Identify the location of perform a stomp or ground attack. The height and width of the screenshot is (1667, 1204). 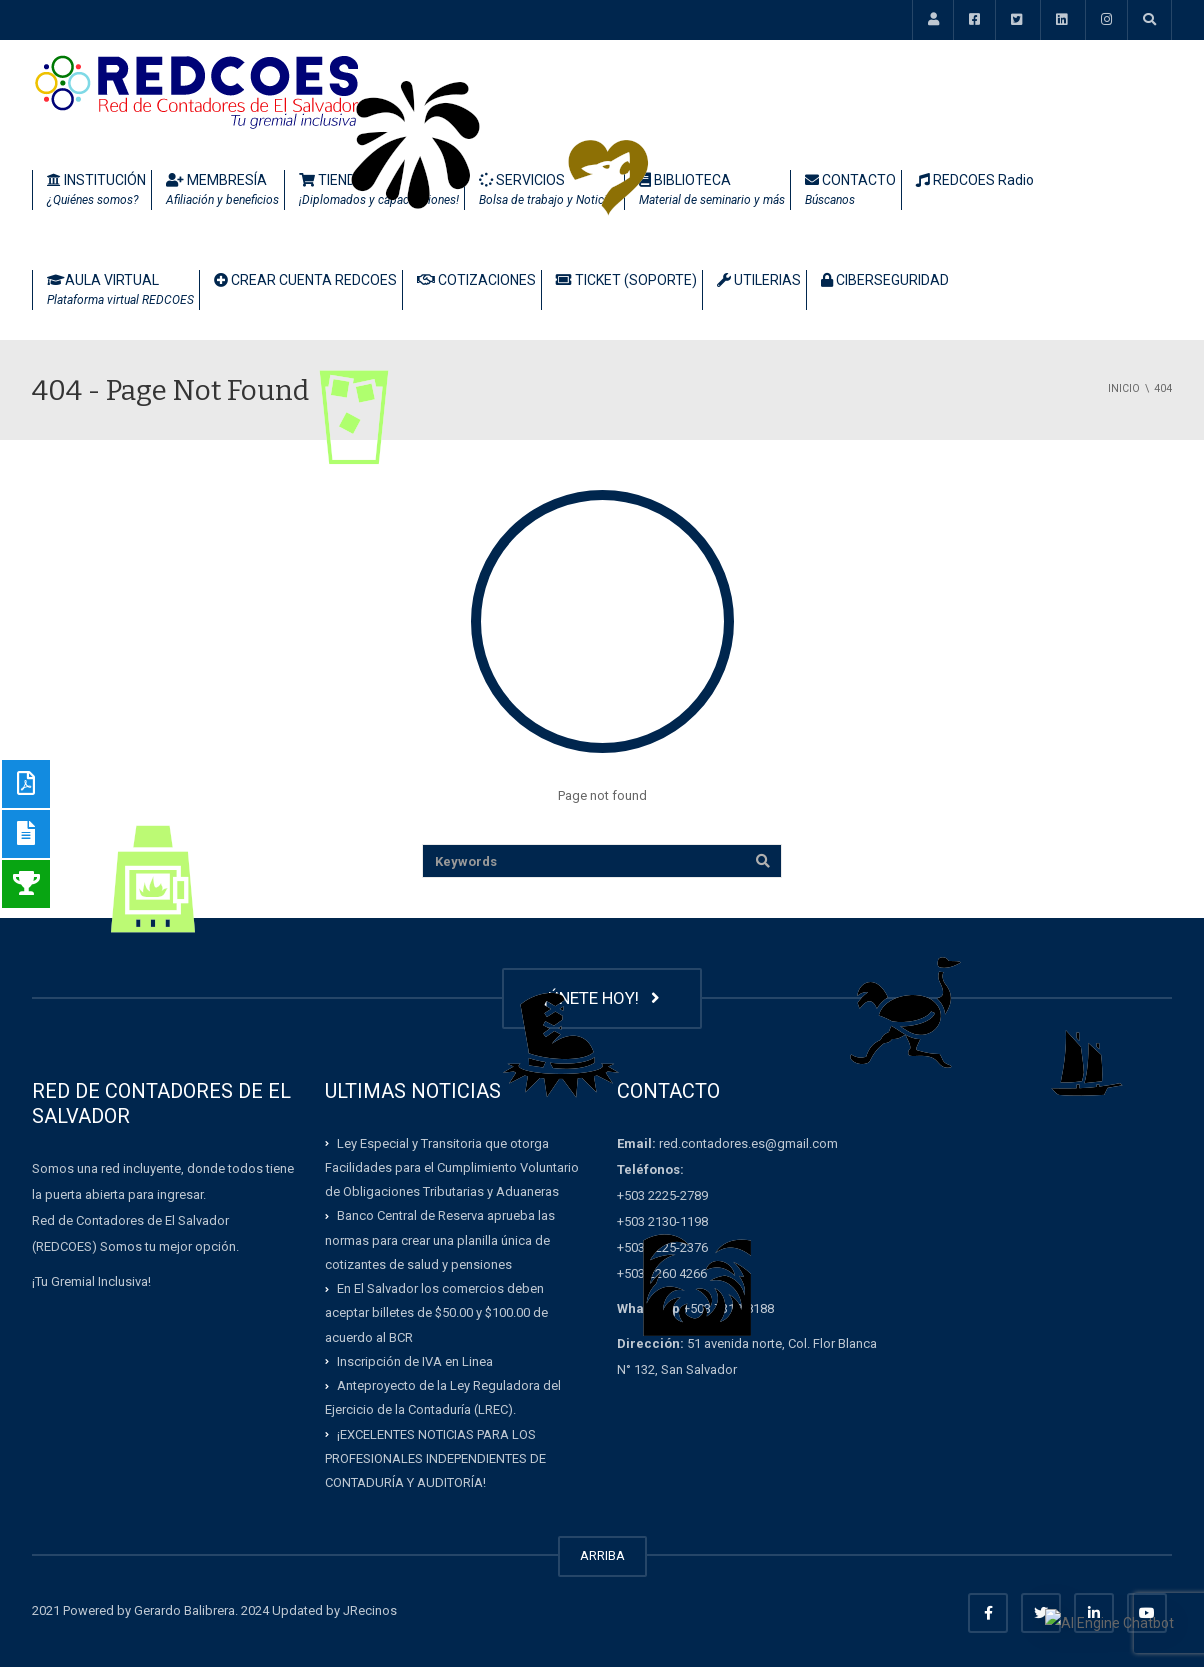
(561, 1046).